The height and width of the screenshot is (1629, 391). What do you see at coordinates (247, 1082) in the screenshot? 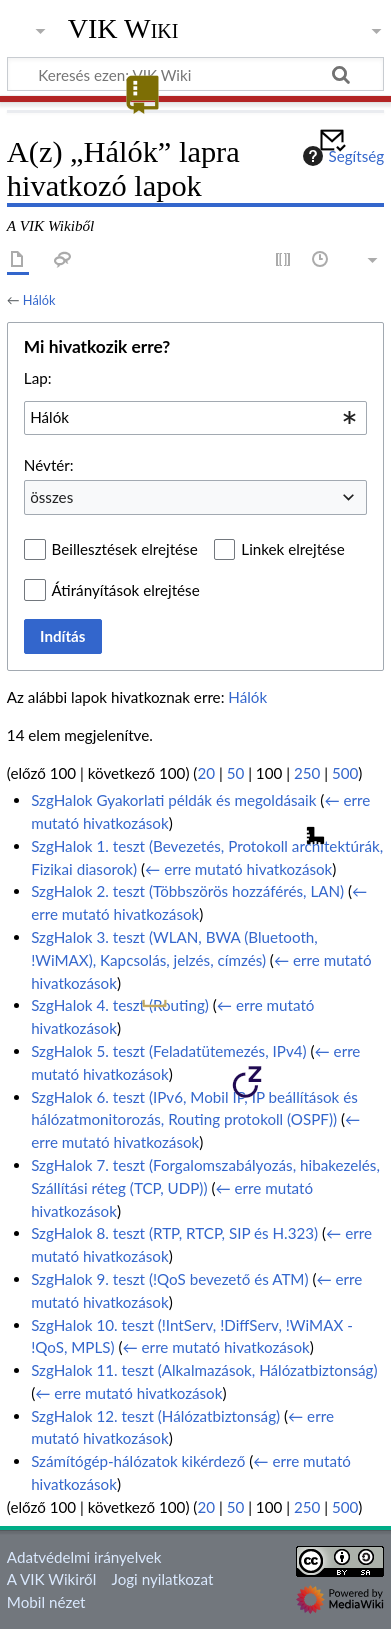
I see `set a rest or sleep timer` at bounding box center [247, 1082].